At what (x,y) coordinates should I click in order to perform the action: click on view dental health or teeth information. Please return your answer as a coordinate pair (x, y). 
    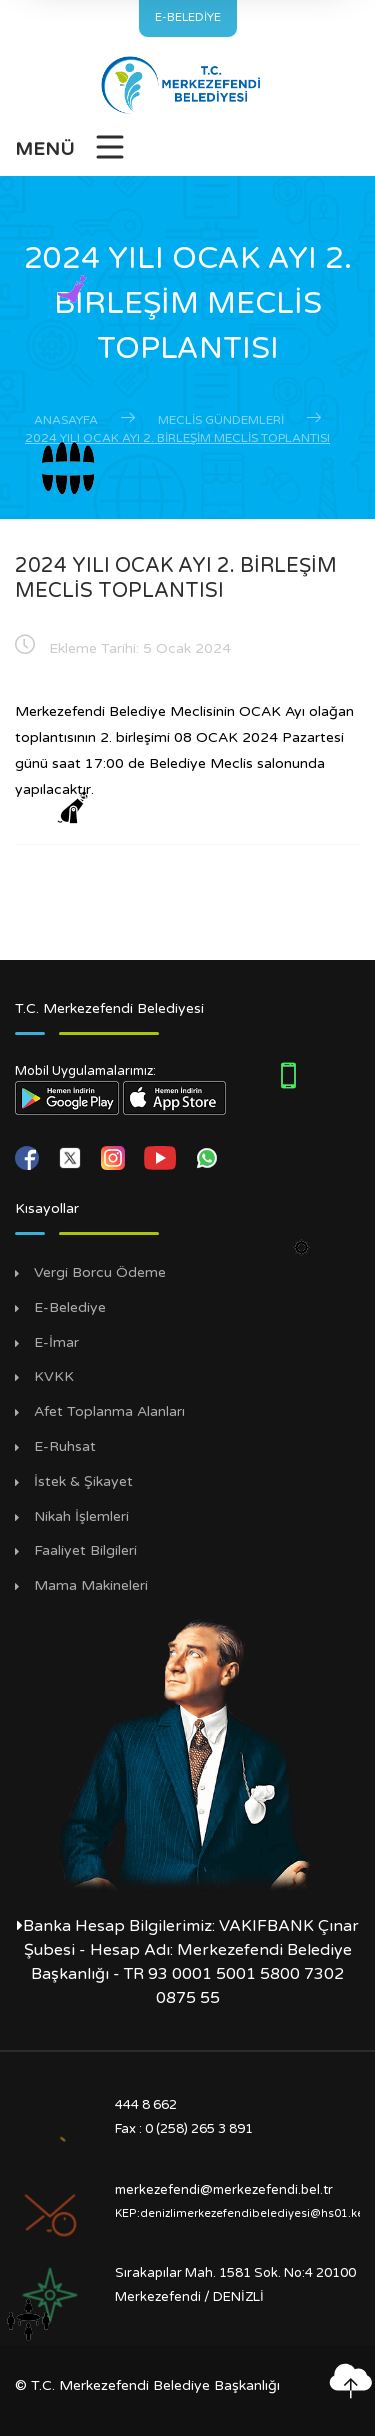
    Looking at the image, I should click on (68, 468).